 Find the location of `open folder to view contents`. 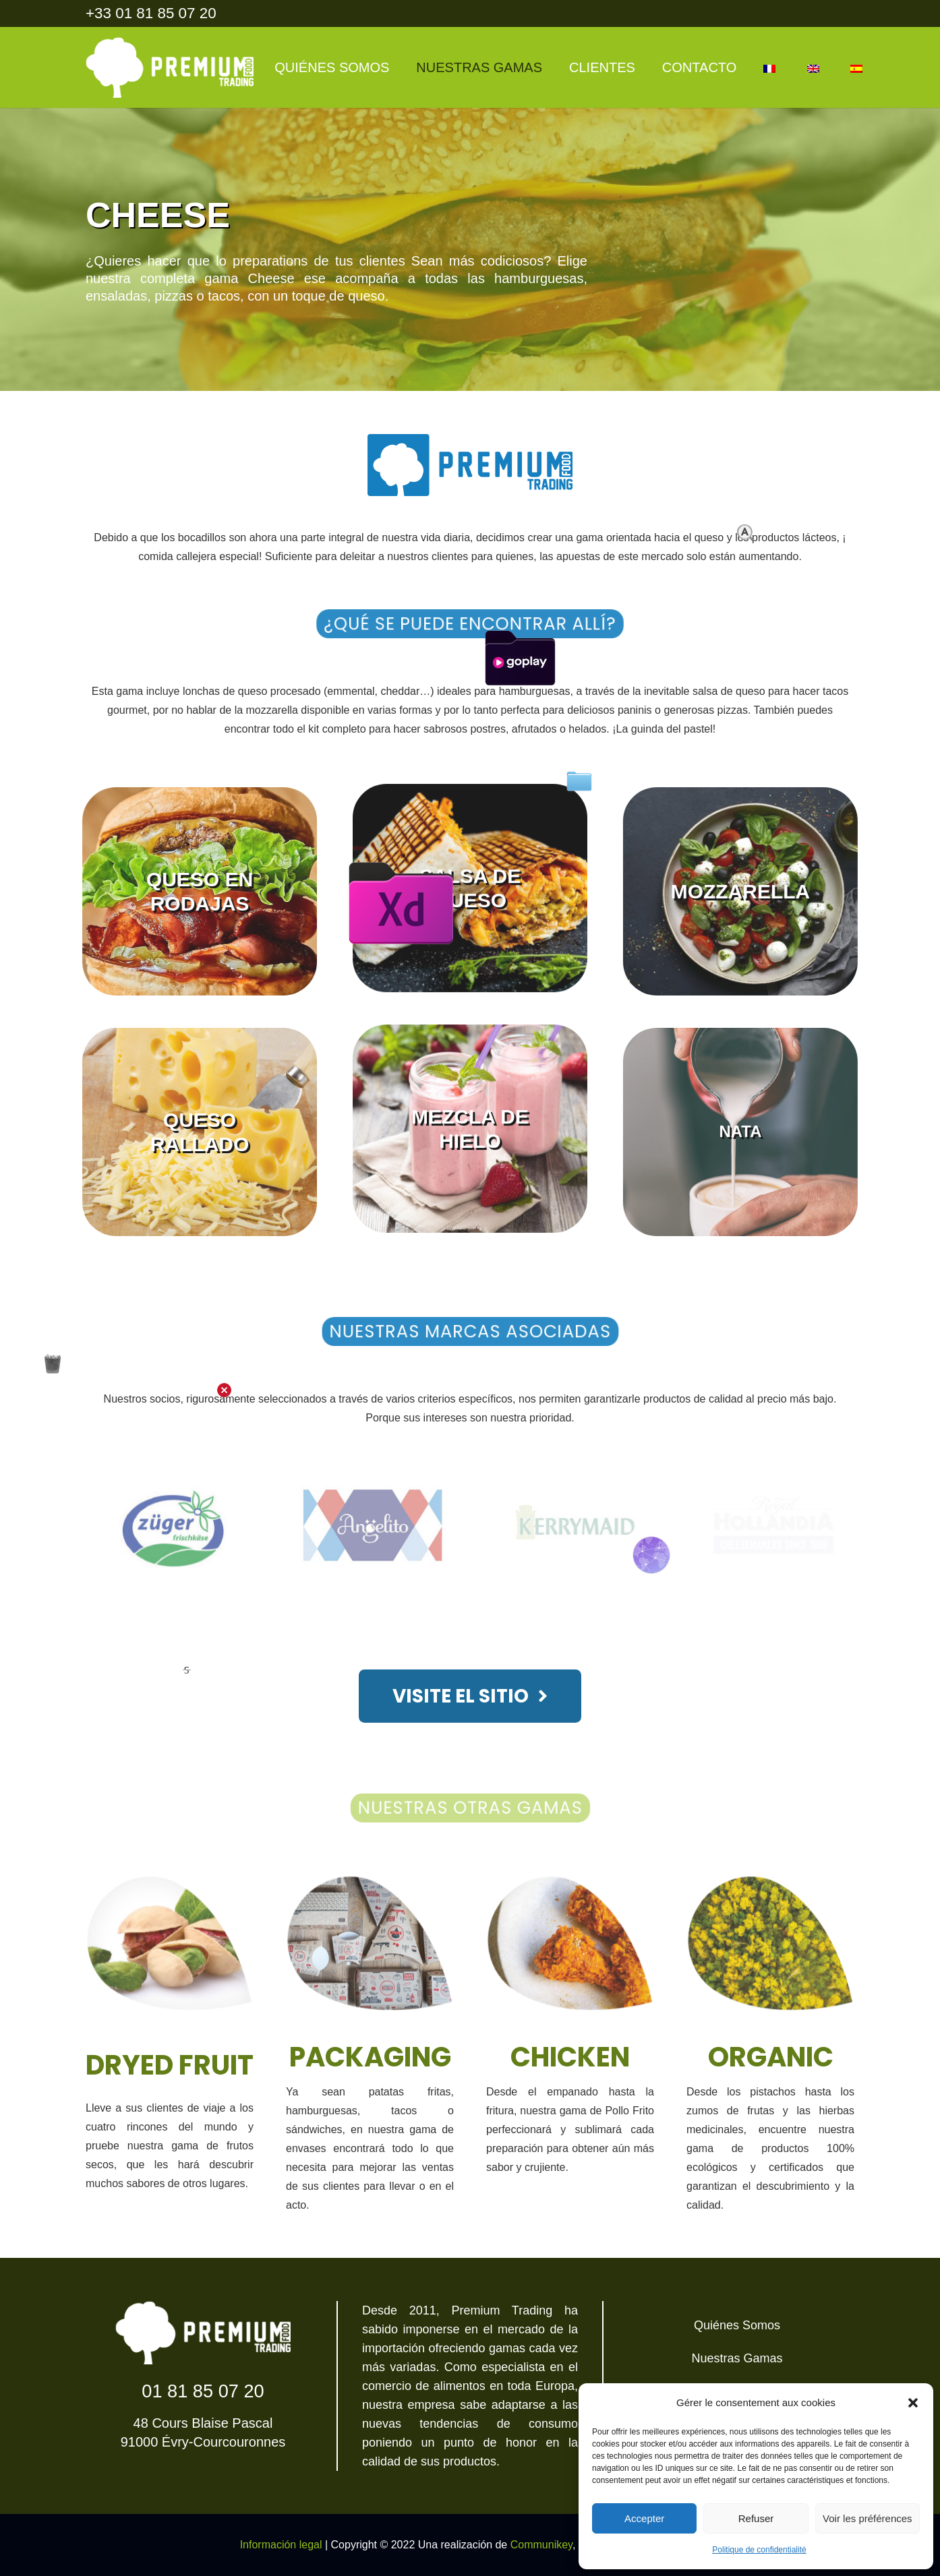

open folder to view contents is located at coordinates (579, 781).